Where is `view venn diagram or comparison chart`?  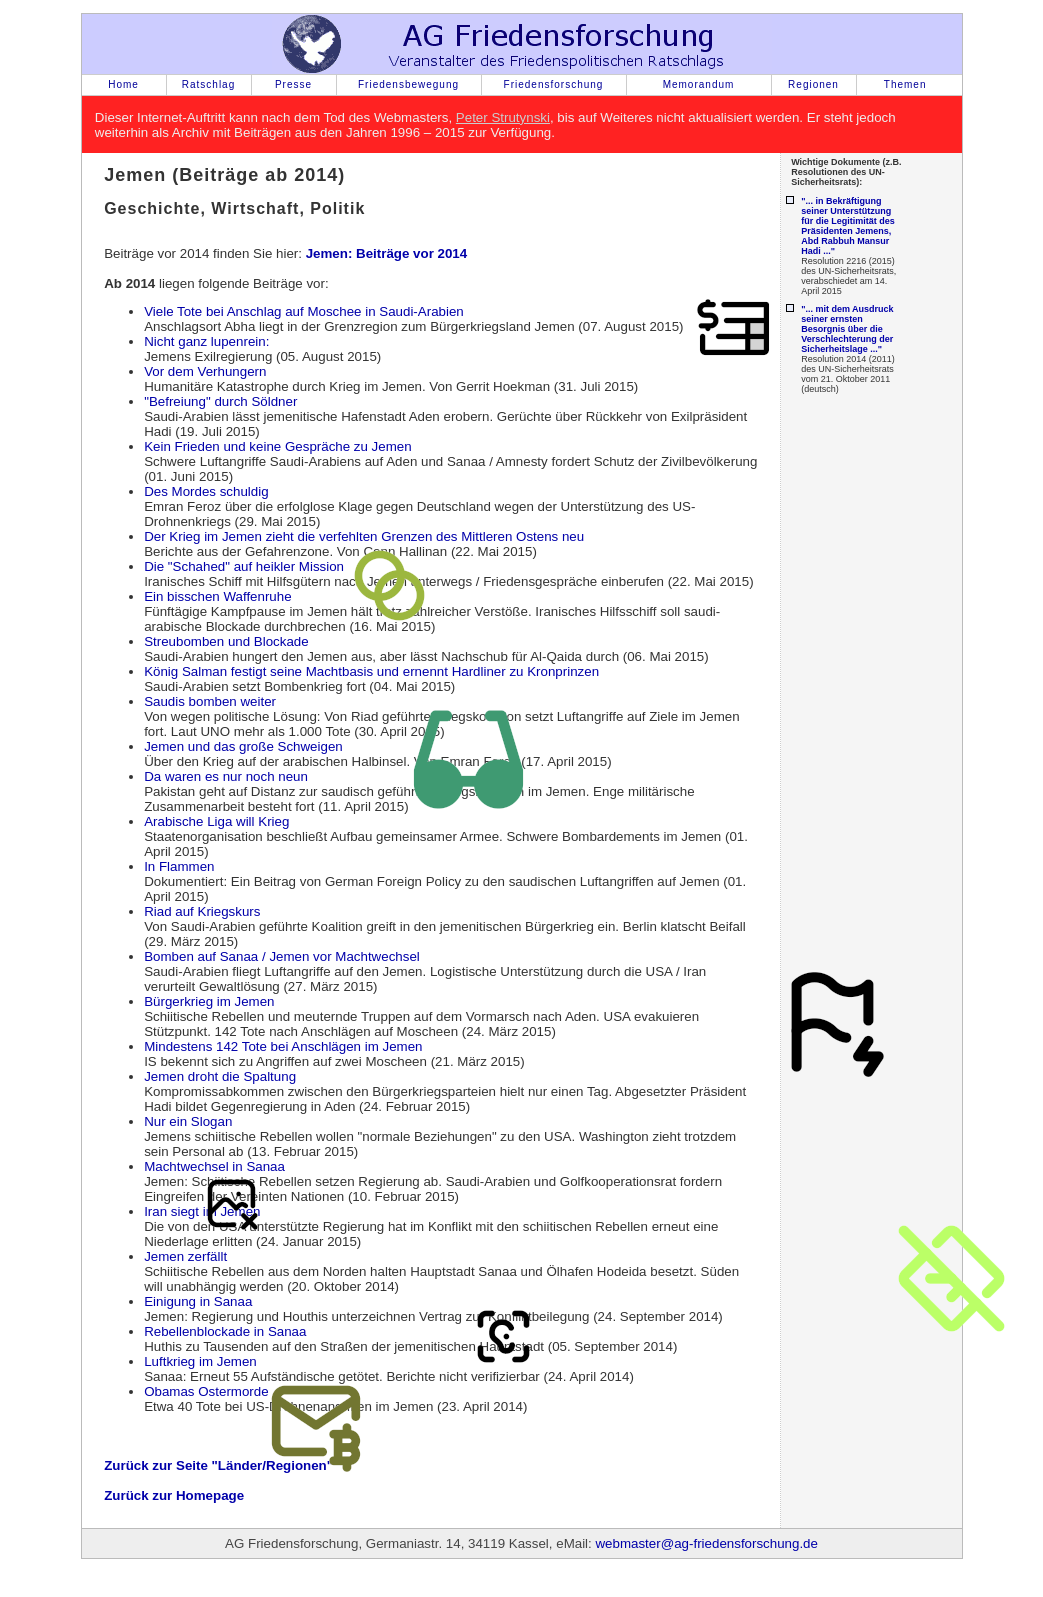 view venn diagram or comparison chart is located at coordinates (389, 585).